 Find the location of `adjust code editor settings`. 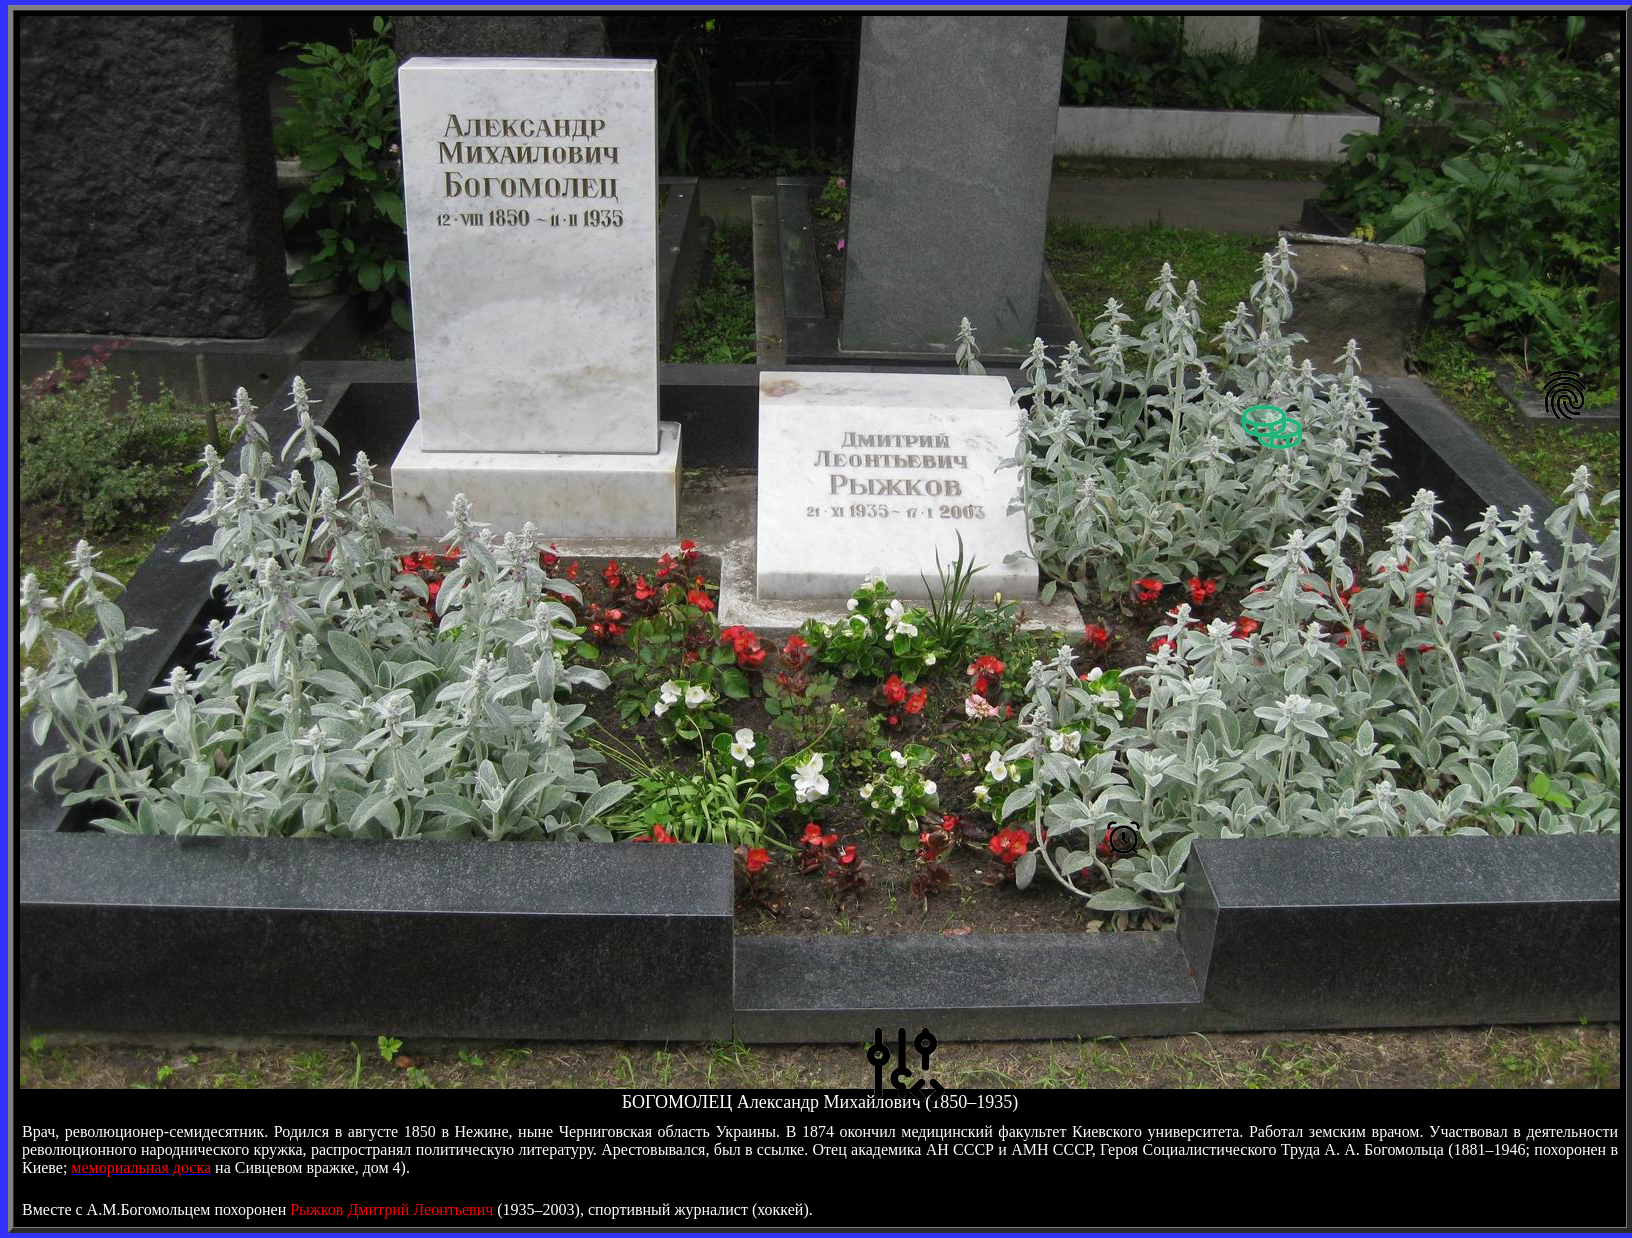

adjust code editor settings is located at coordinates (902, 1063).